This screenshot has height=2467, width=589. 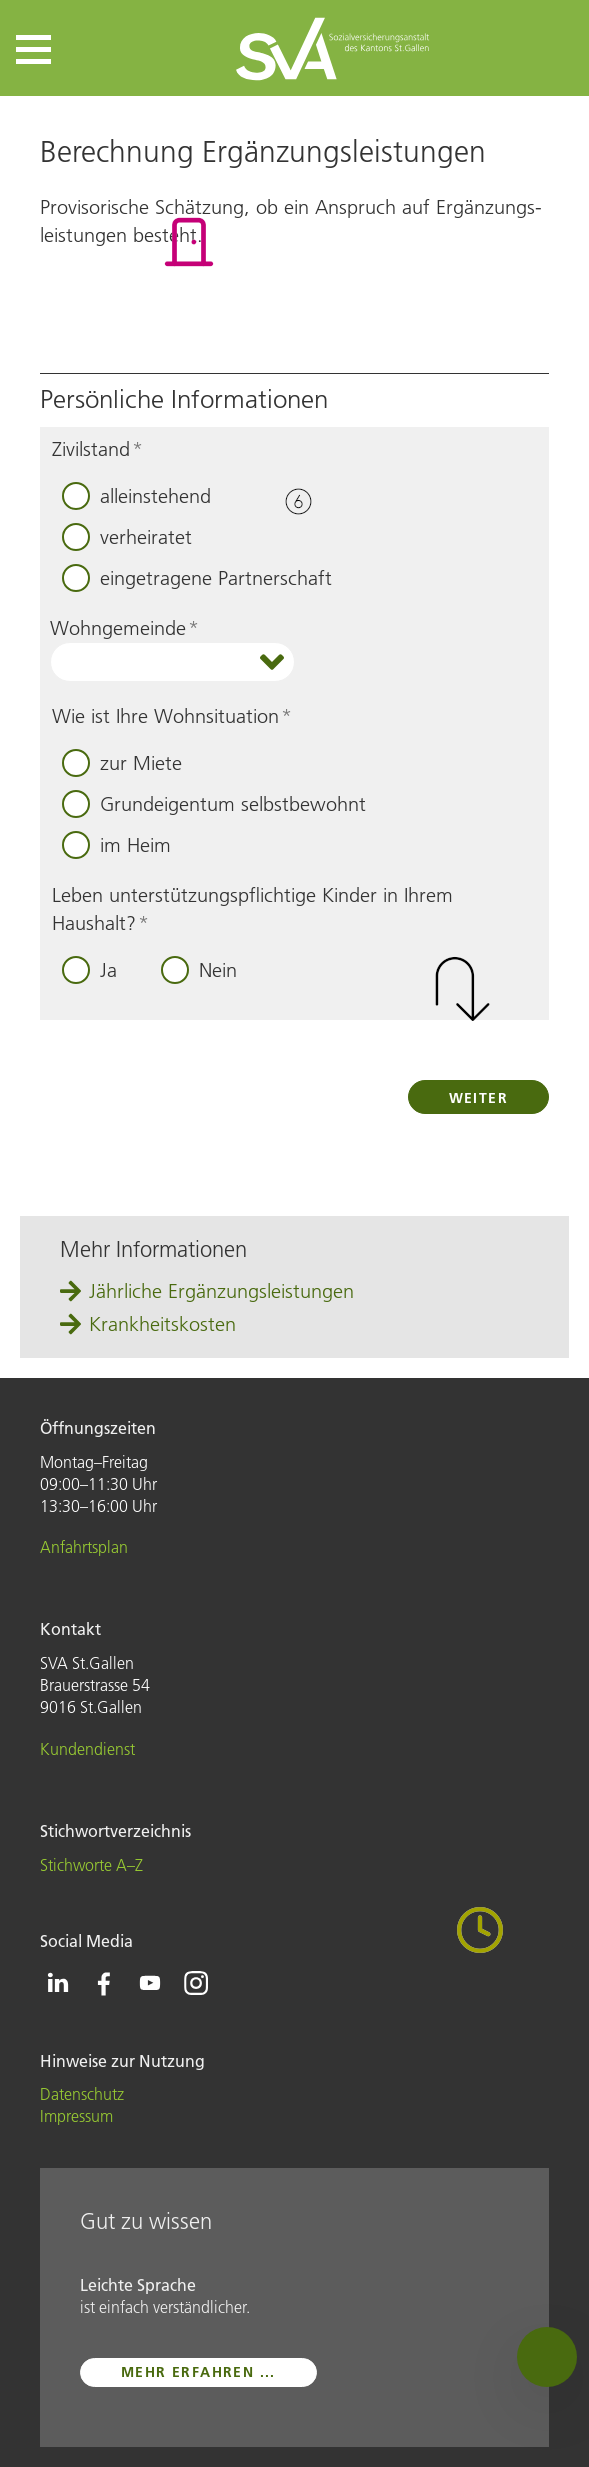 What do you see at coordinates (298, 501) in the screenshot?
I see `indicates step 6 in a multi-step process` at bounding box center [298, 501].